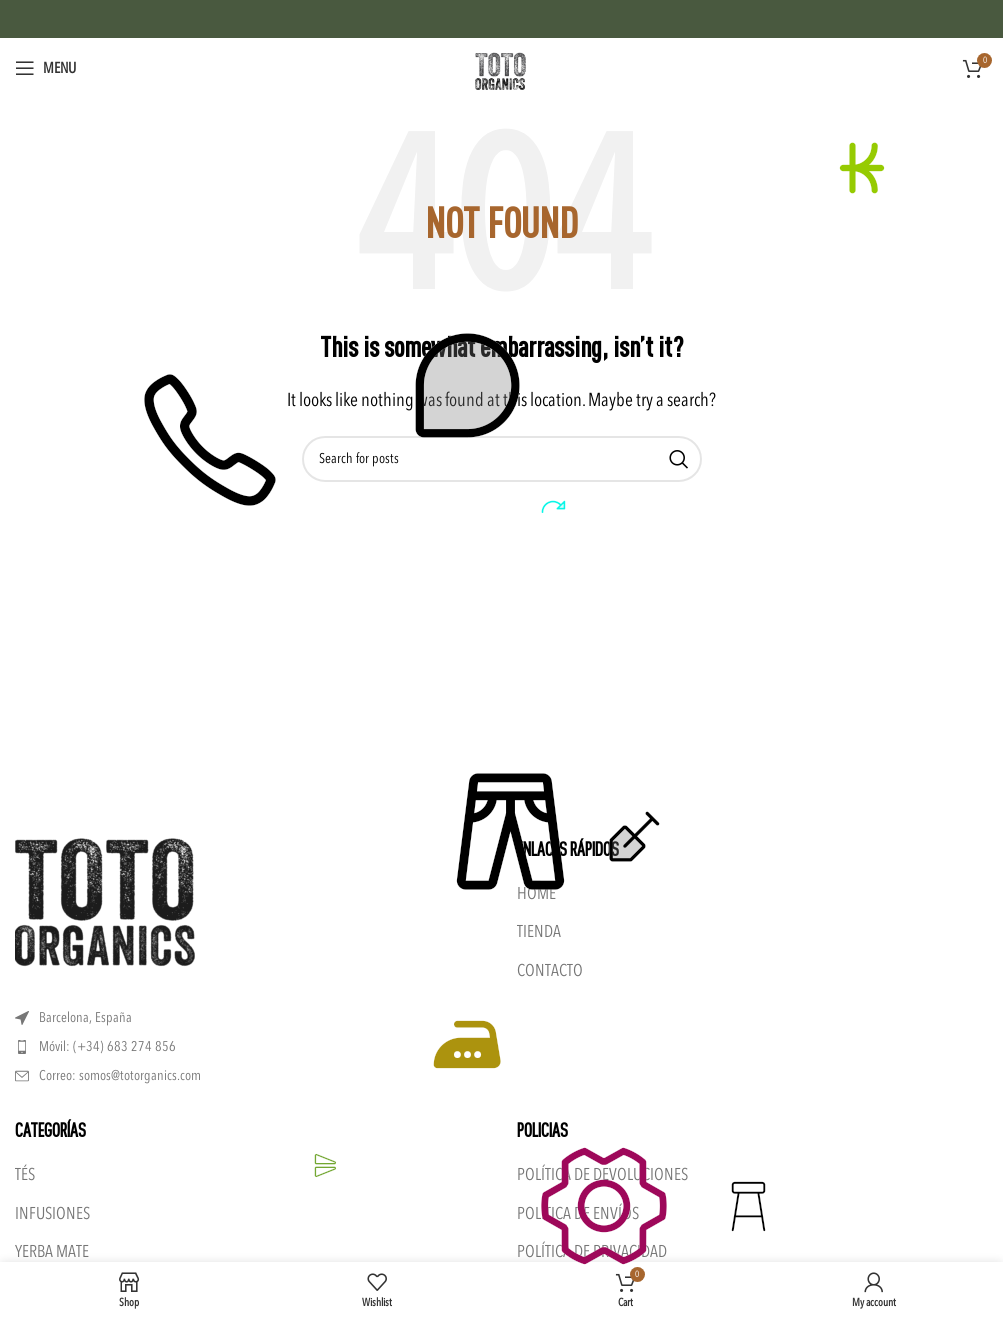 Image resolution: width=1003 pixels, height=1317 pixels. What do you see at coordinates (862, 168) in the screenshot?
I see `indicates Lao kip currency` at bounding box center [862, 168].